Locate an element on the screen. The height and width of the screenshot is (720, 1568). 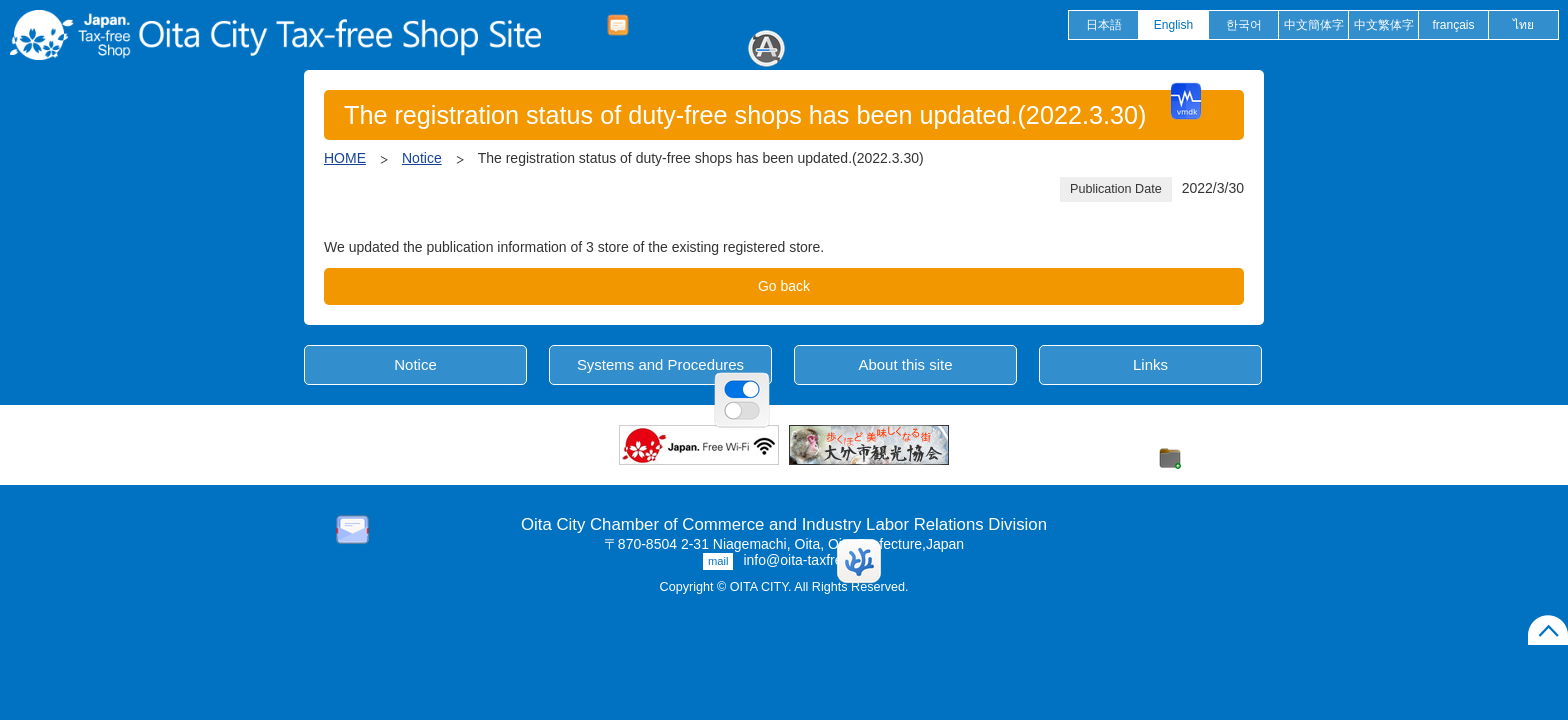
open vscodium code editor is located at coordinates (859, 561).